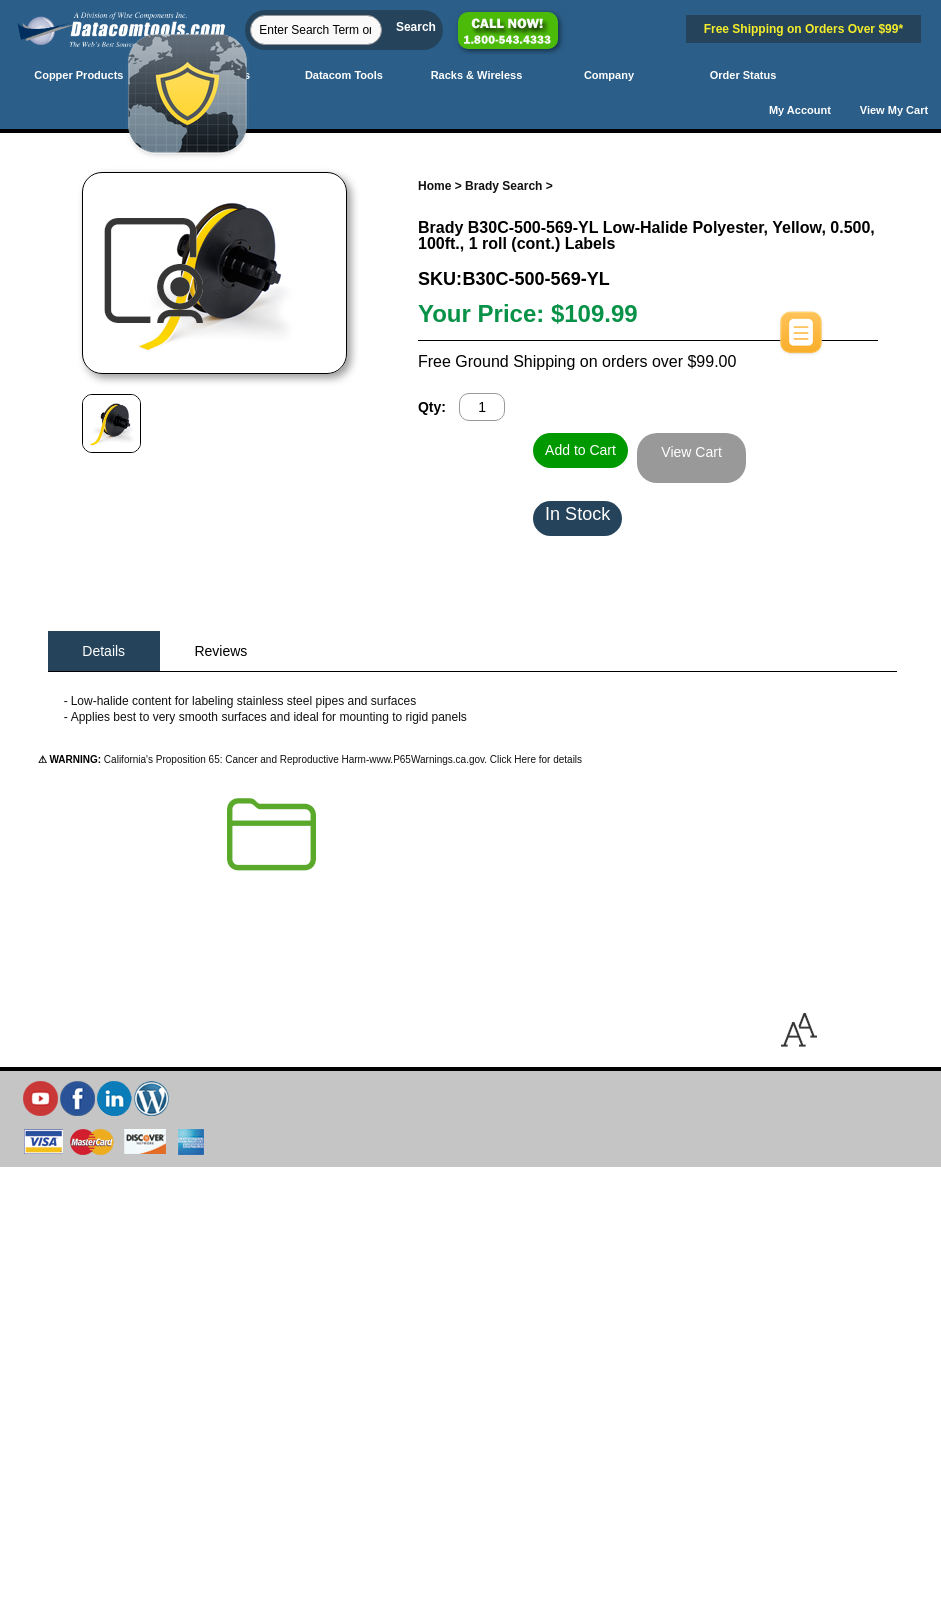 This screenshot has height=1611, width=941. What do you see at coordinates (187, 93) in the screenshot?
I see `open vpn settings and preferences` at bounding box center [187, 93].